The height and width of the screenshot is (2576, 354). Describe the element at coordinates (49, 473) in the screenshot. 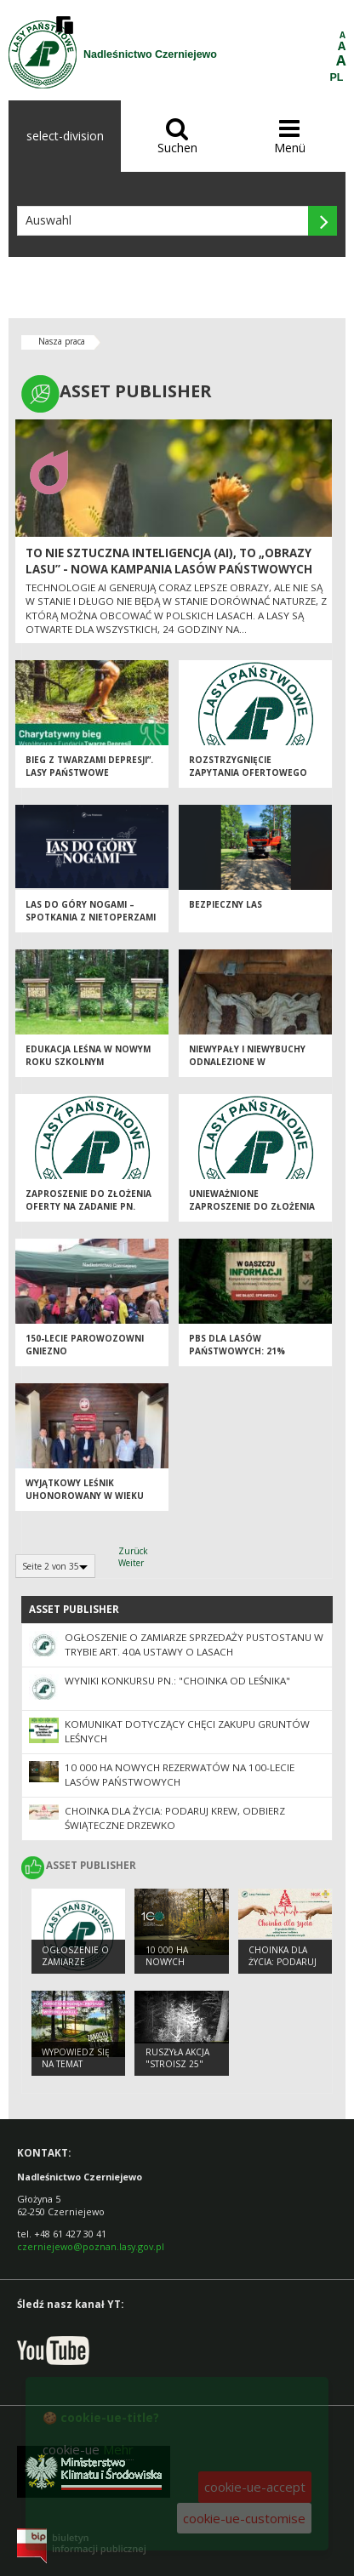

I see `meteor or comet indicator for weather events` at that location.